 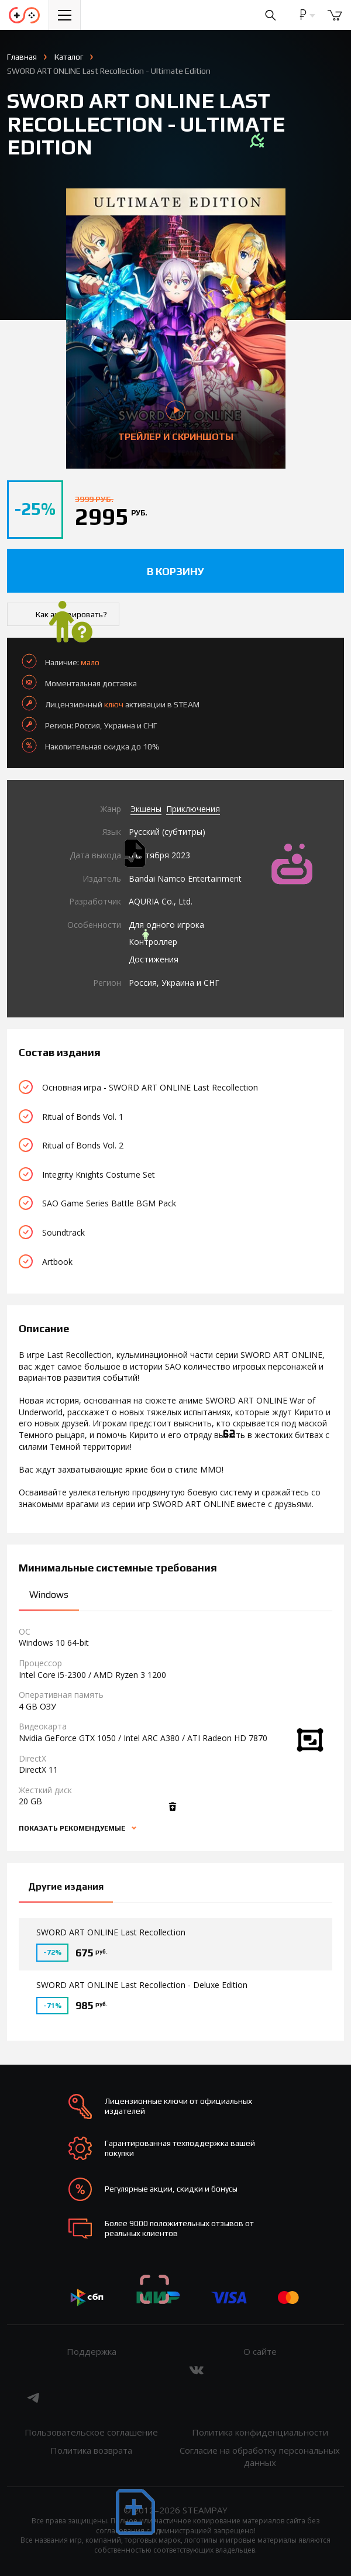 I want to click on indicates female or women's restroom, so click(x=146, y=934).